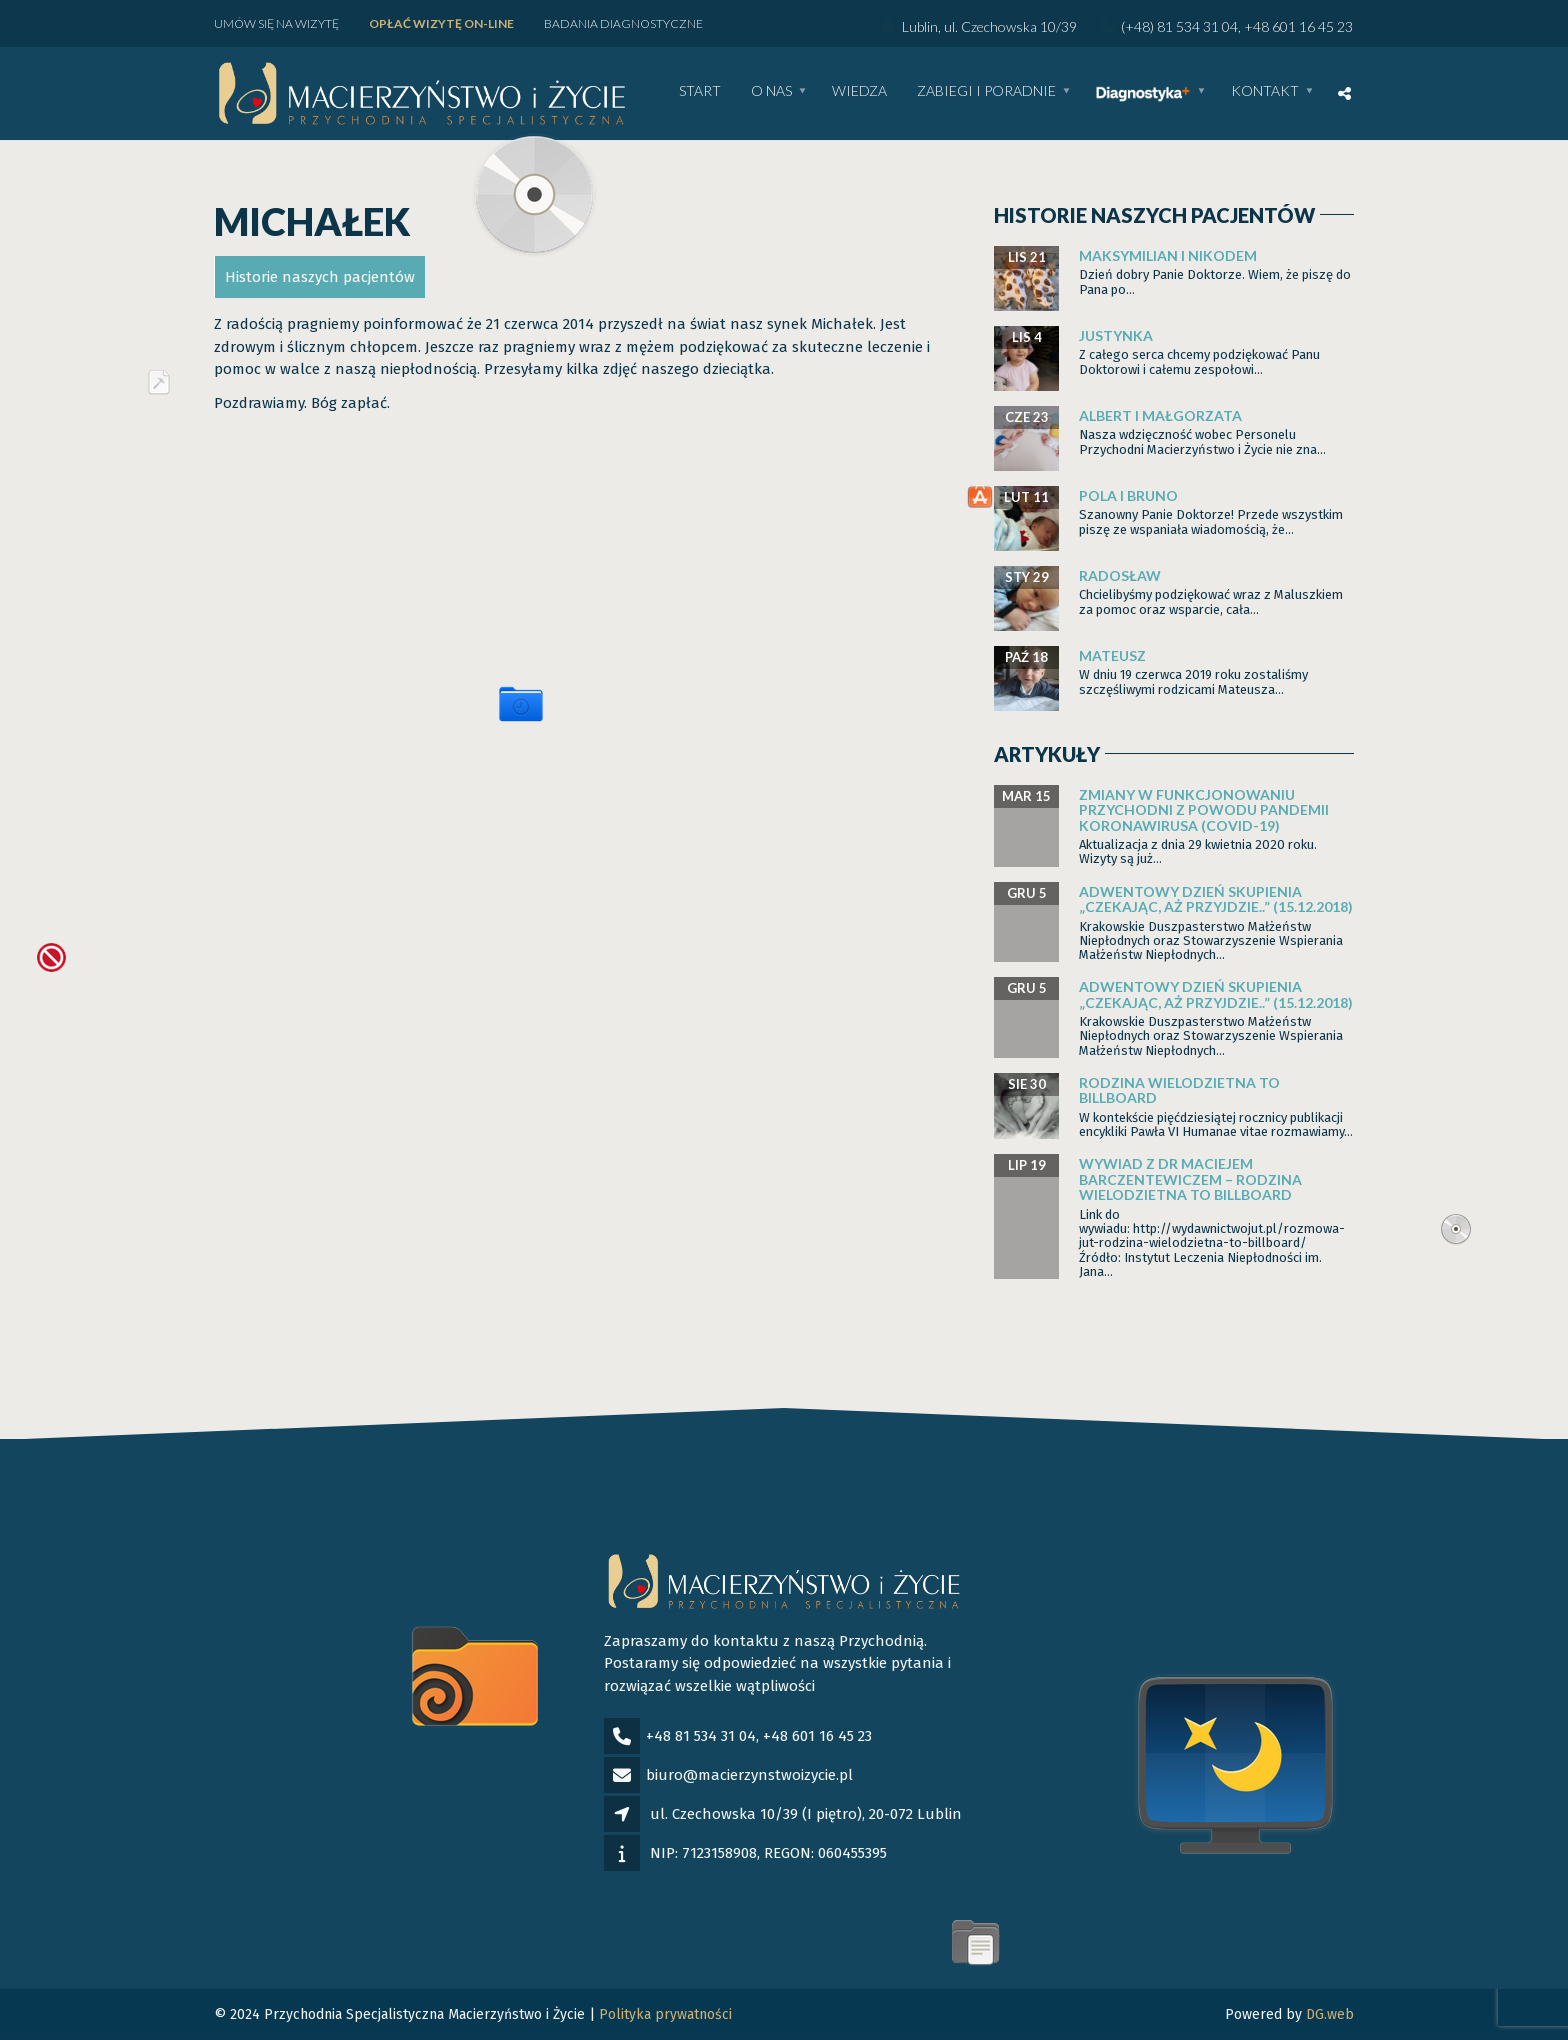  Describe the element at coordinates (1456, 1229) in the screenshot. I see `access CD/DVD drive or disc reader` at that location.